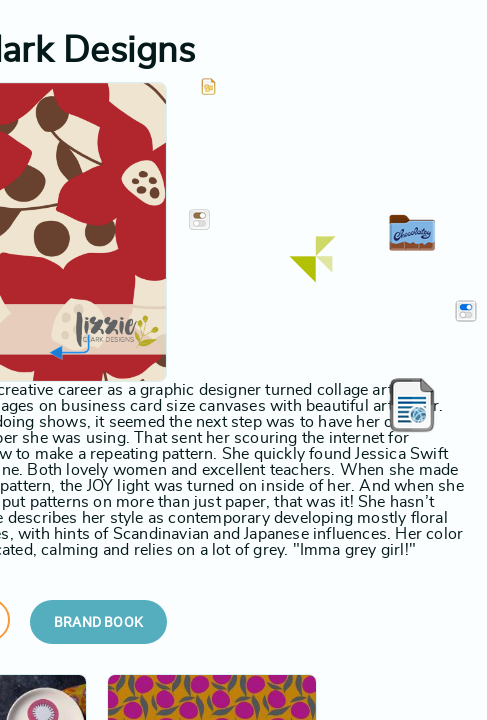 This screenshot has width=487, height=720. I want to click on reply to an email message, so click(69, 347).